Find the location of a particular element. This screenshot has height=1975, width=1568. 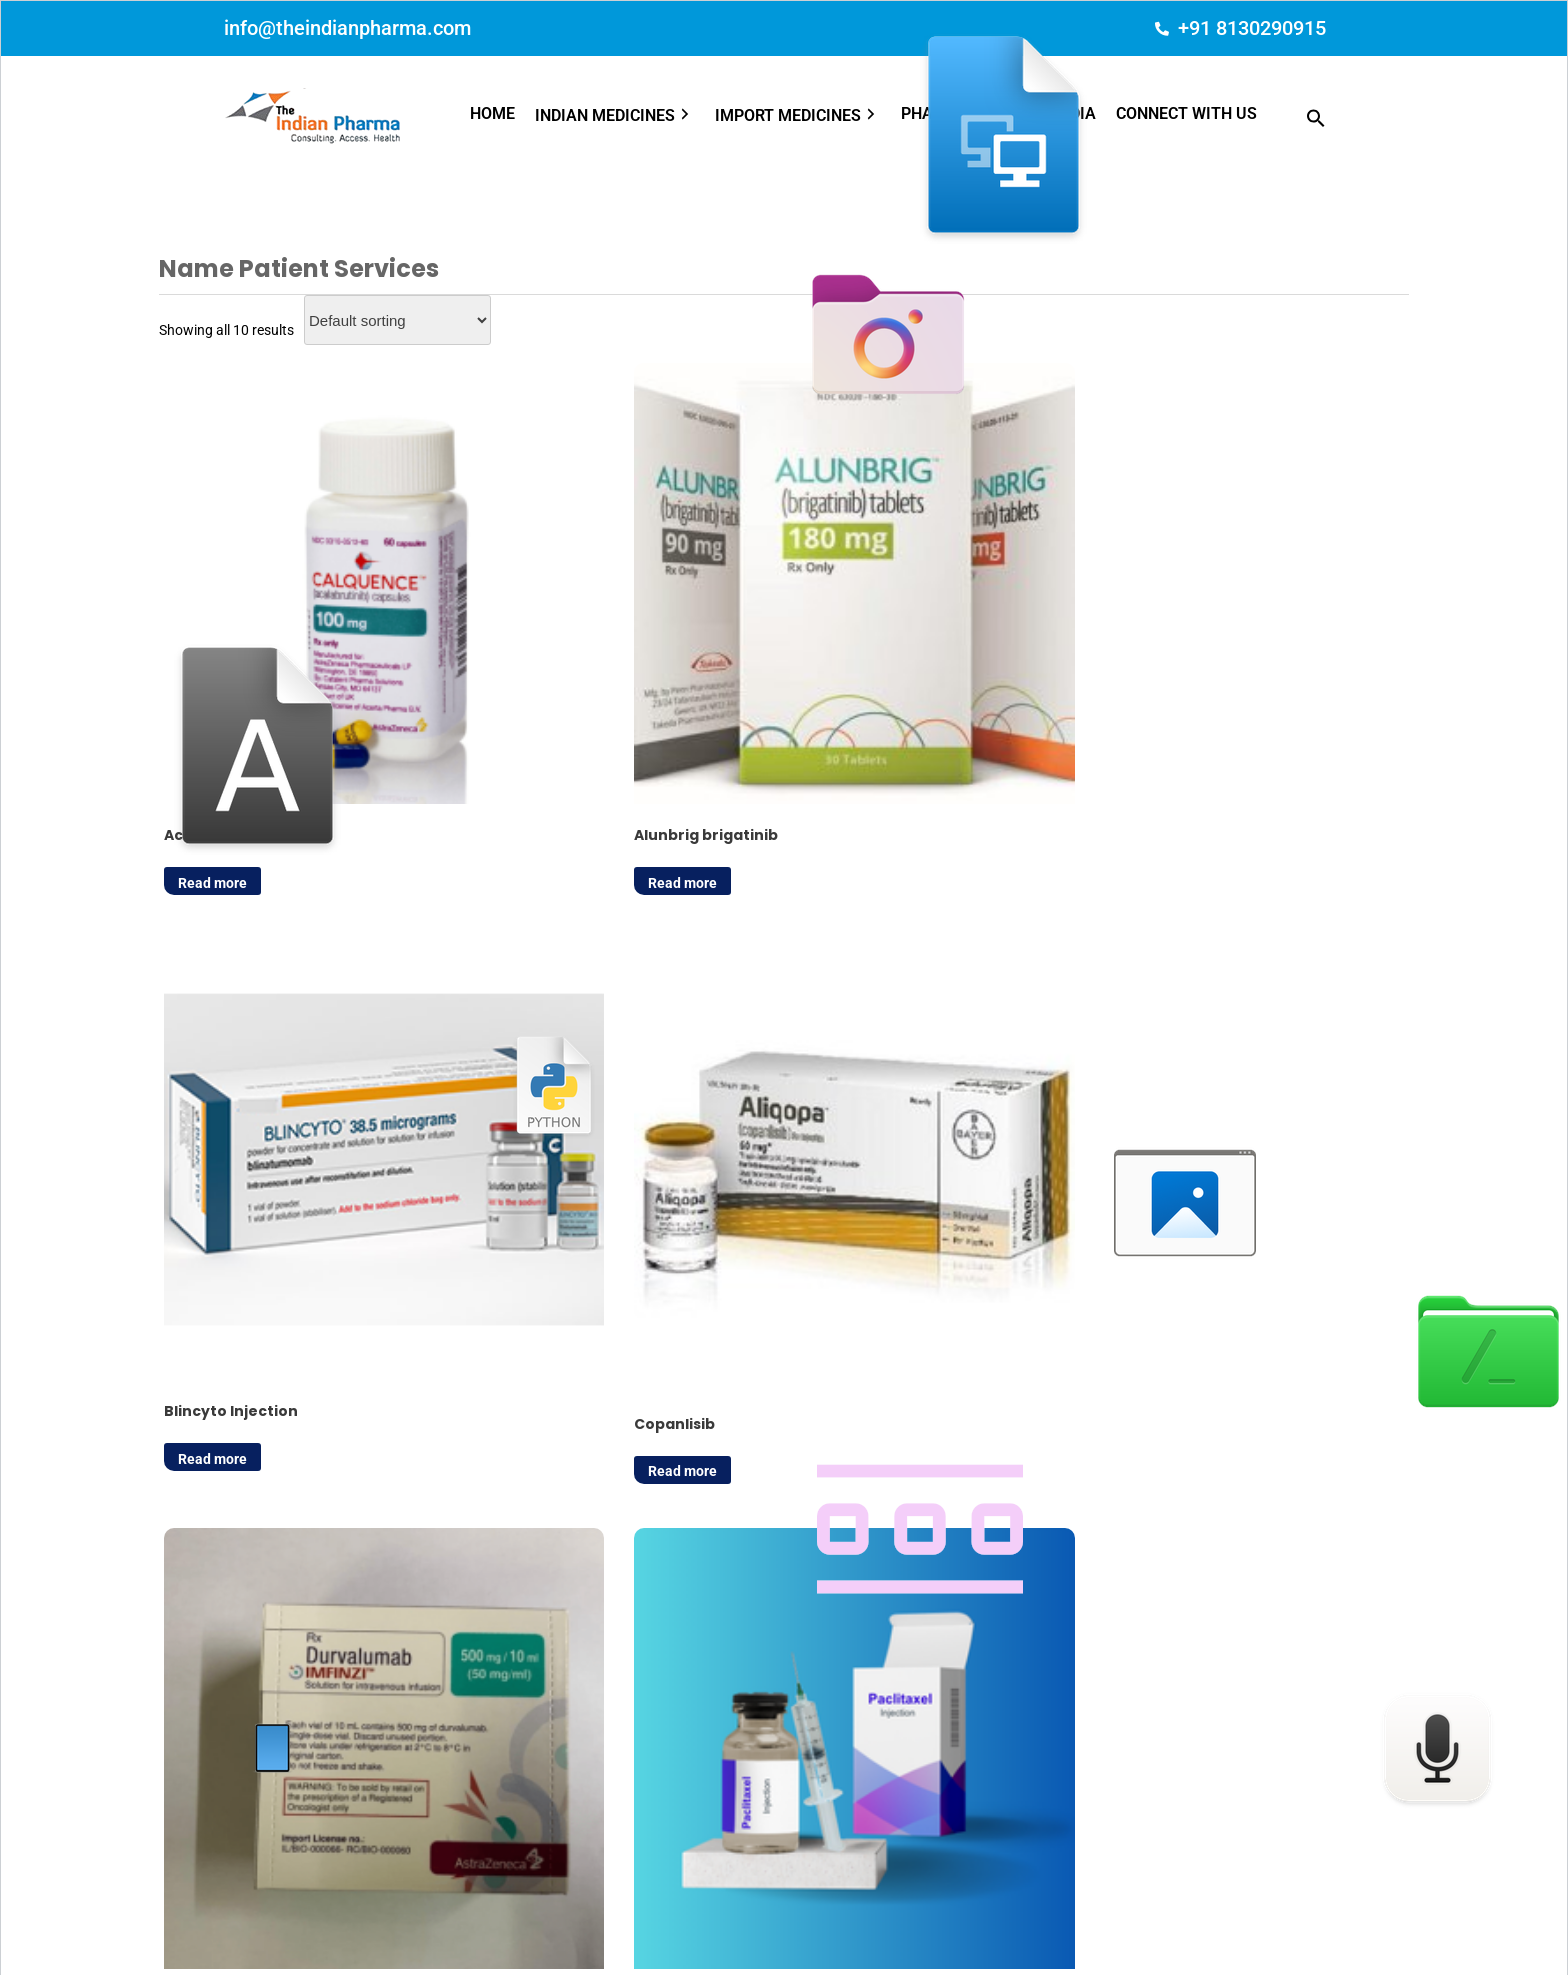

access the root directory folder is located at coordinates (1488, 1351).